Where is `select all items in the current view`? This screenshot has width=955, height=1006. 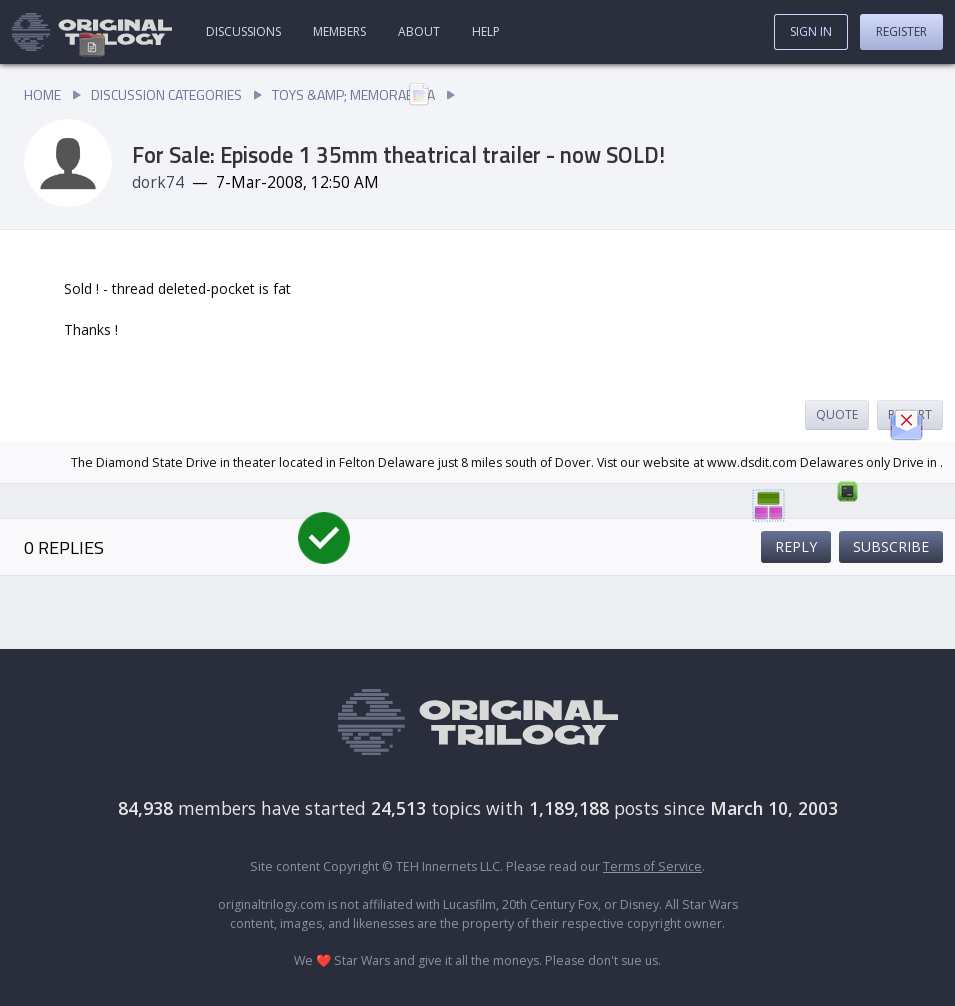 select all items in the current view is located at coordinates (768, 505).